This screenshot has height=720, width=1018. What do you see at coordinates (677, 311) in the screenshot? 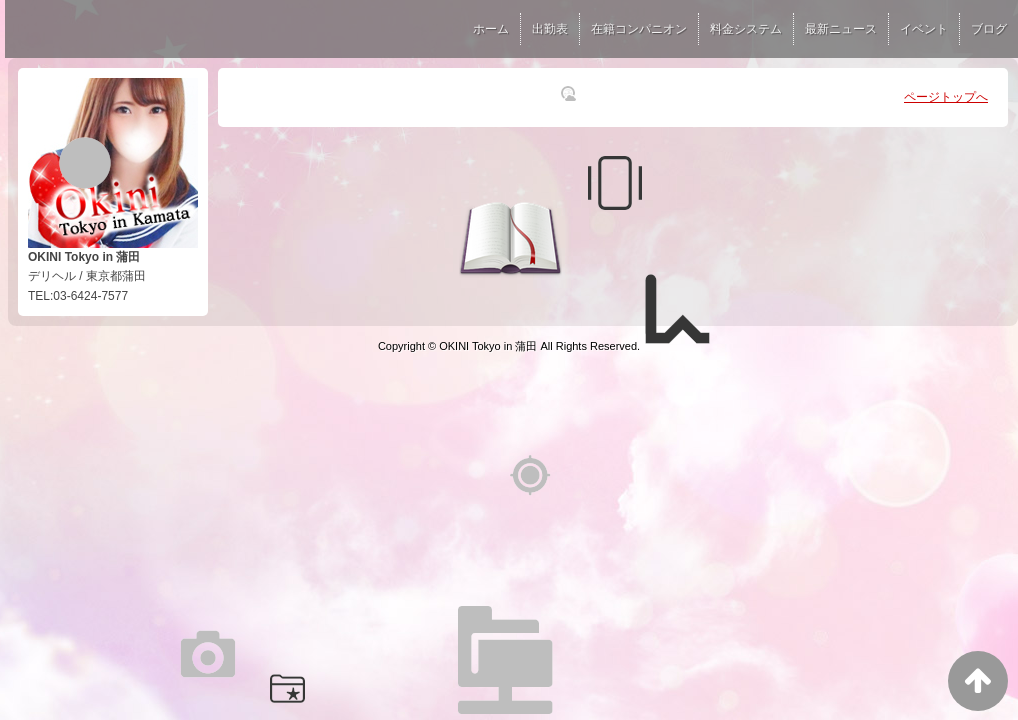
I see `launch the nibbles snake game` at bounding box center [677, 311].